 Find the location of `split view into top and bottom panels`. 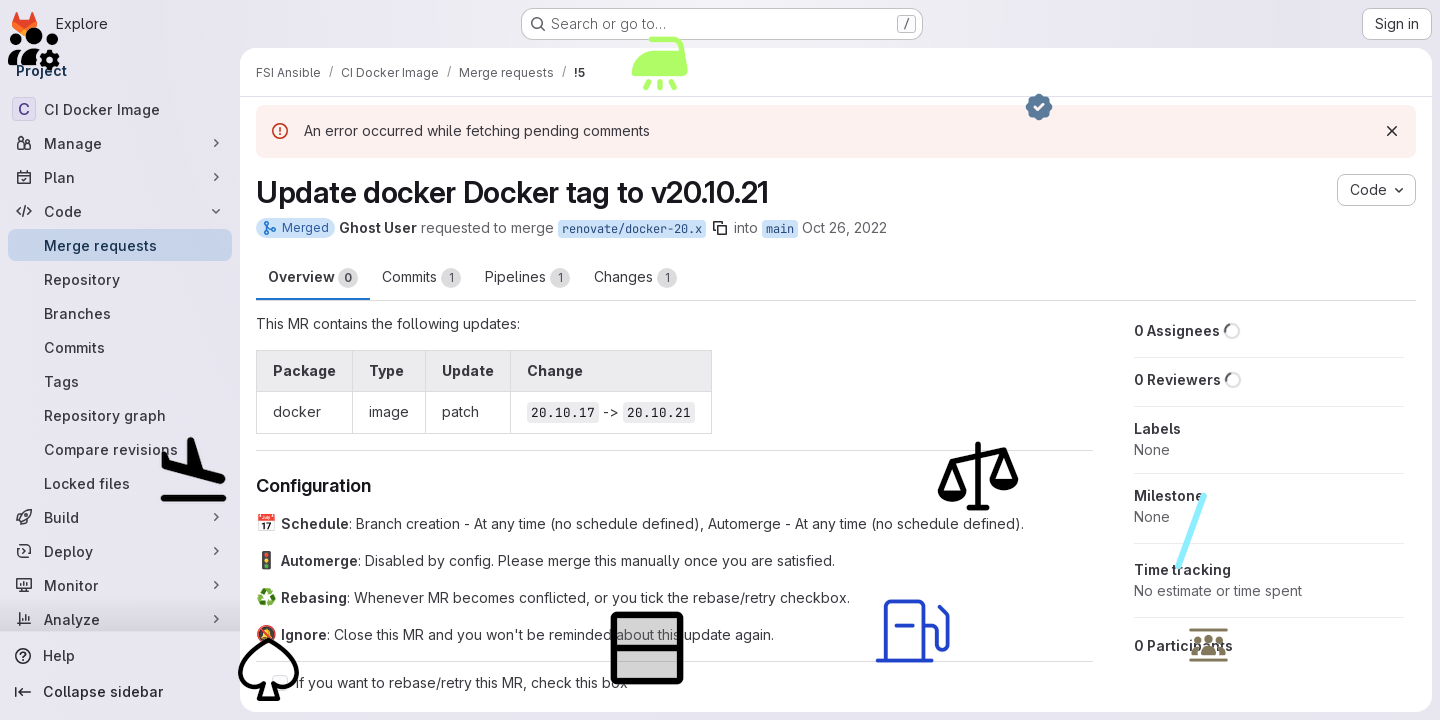

split view into top and bottom panels is located at coordinates (647, 648).